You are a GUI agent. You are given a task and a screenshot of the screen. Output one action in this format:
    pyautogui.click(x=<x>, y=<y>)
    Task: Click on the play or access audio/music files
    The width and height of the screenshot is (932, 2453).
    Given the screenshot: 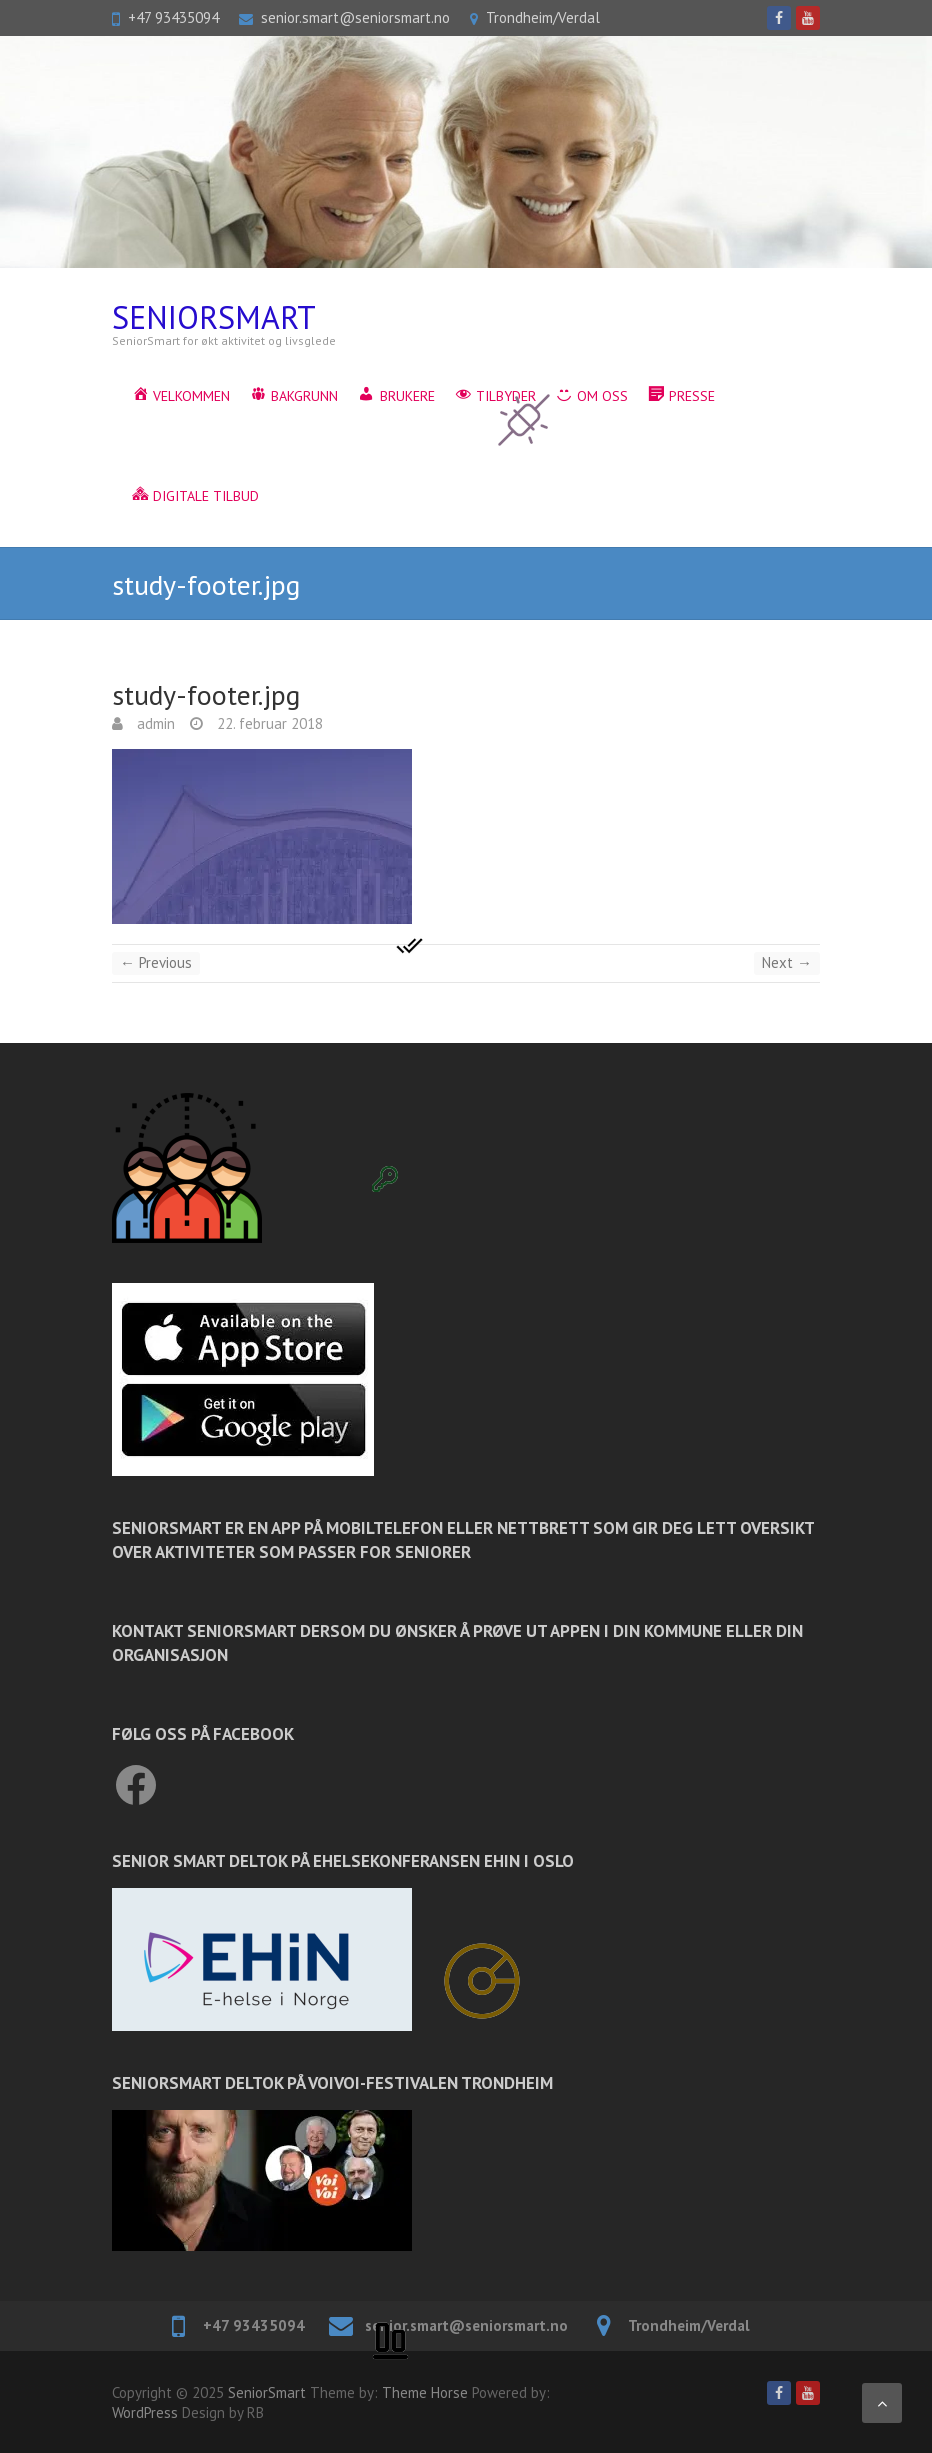 What is the action you would take?
    pyautogui.click(x=482, y=1981)
    